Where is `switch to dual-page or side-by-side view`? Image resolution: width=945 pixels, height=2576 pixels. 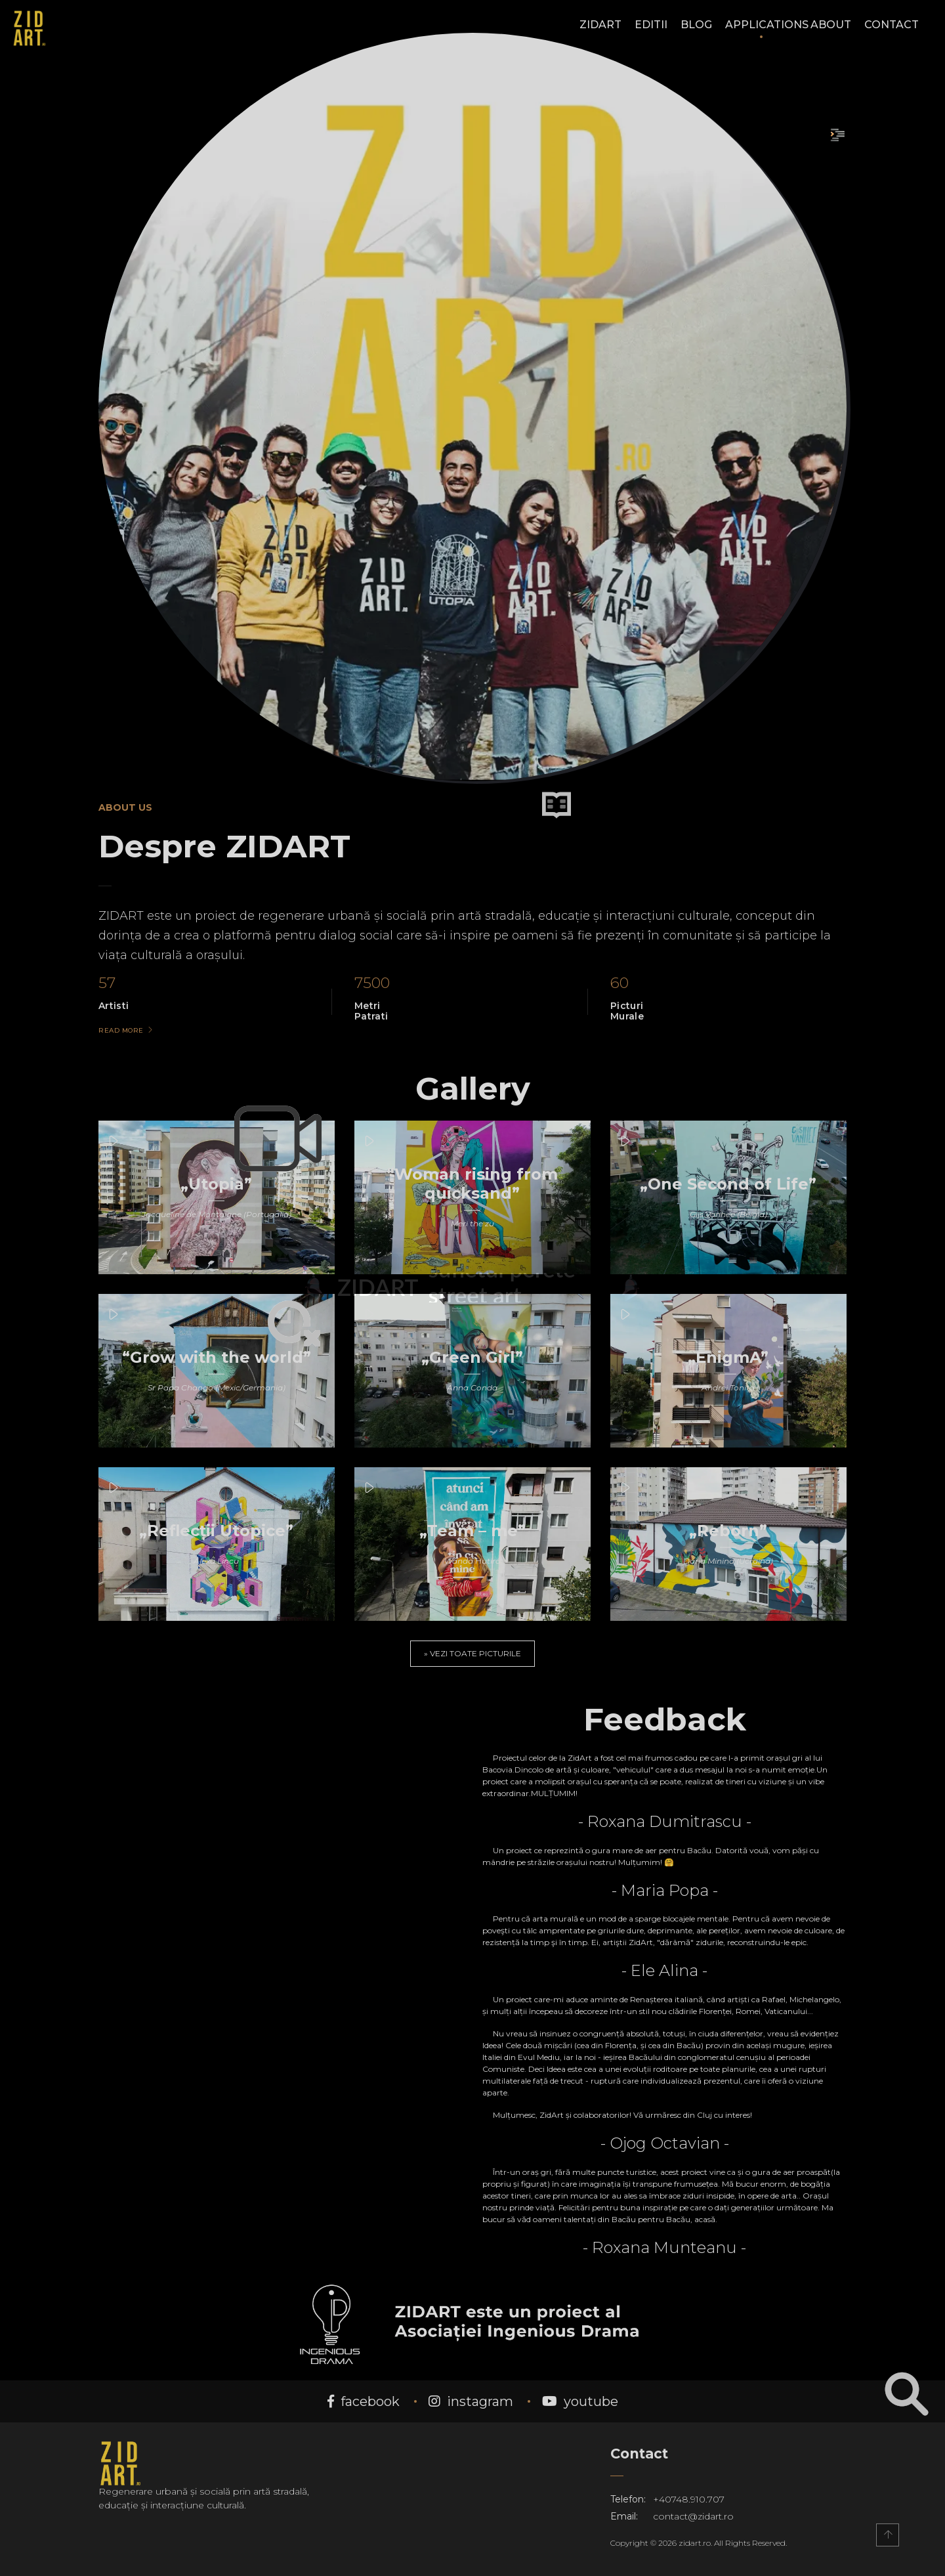
switch to dual-page or side-by-side view is located at coordinates (556, 805).